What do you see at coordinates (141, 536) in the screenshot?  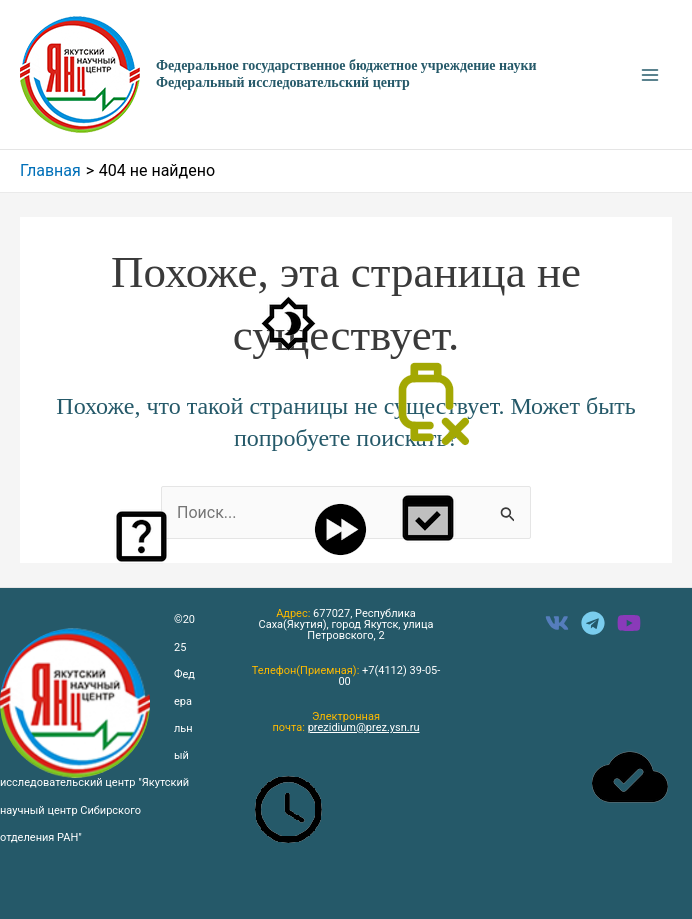 I see `access help center or support resources` at bounding box center [141, 536].